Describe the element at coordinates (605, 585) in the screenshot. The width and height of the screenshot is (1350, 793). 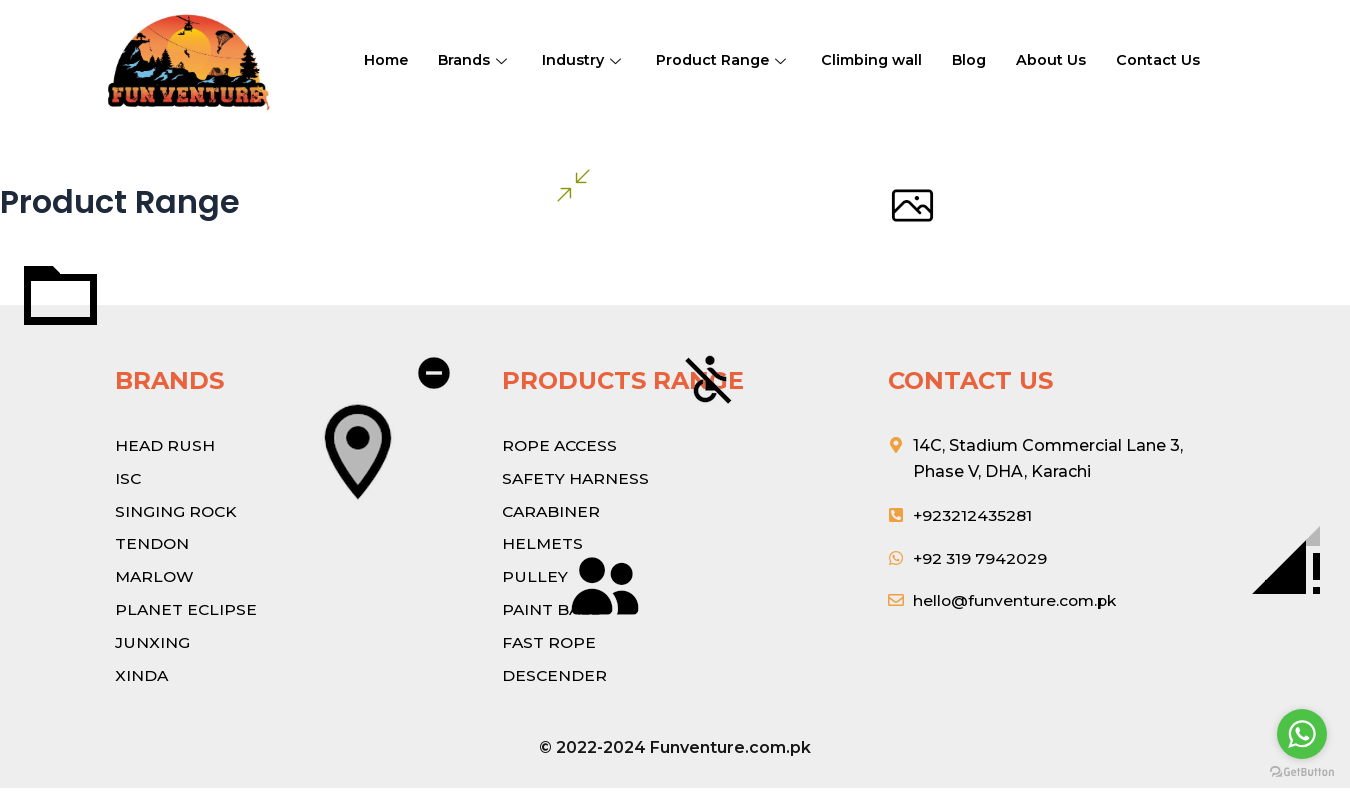
I see `view your friends list` at that location.